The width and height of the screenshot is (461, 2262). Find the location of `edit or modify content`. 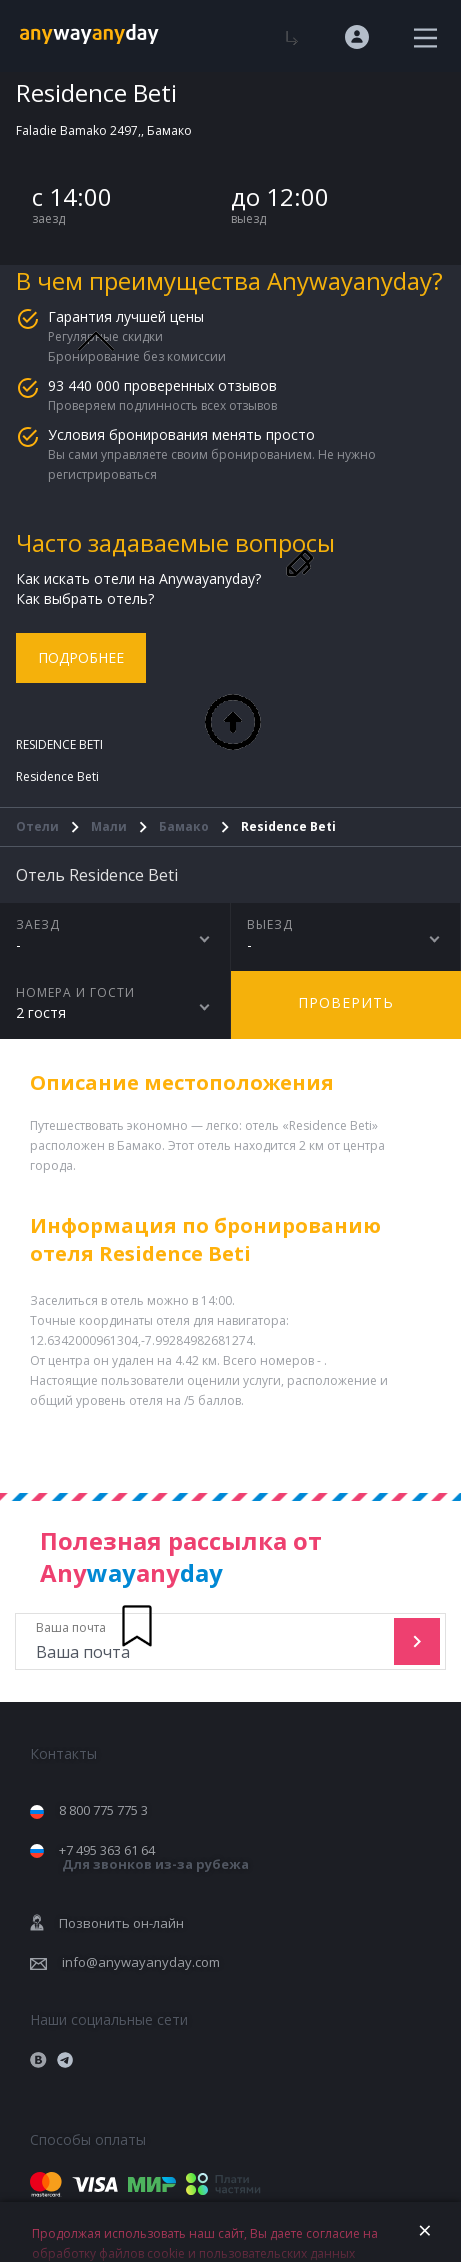

edit or modify content is located at coordinates (299, 563).